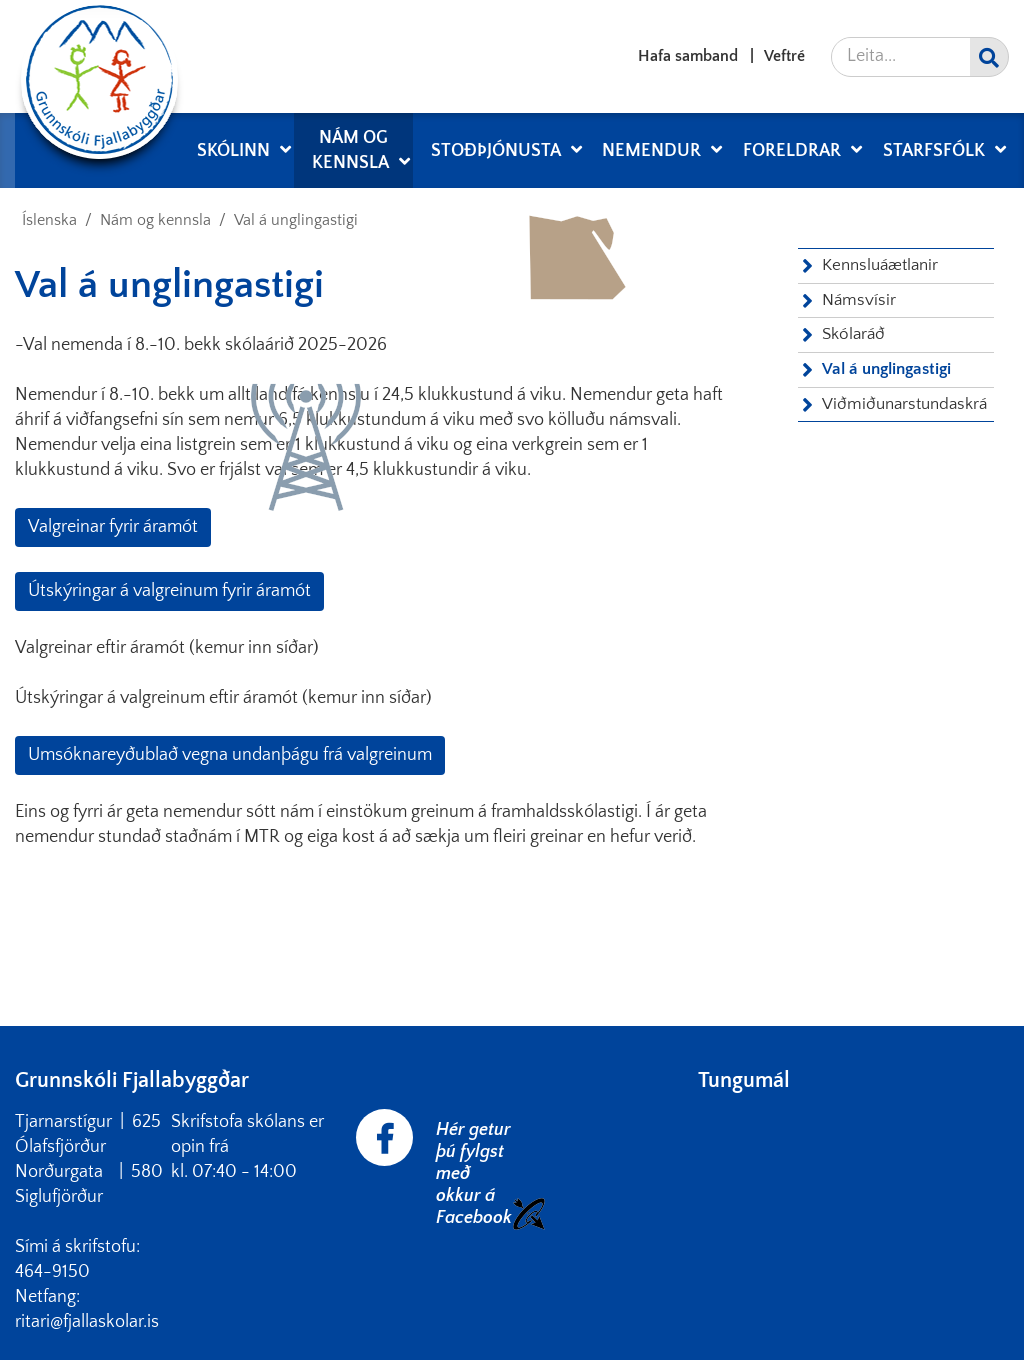  Describe the element at coordinates (529, 1214) in the screenshot. I see `activate rapid or accelerated movement` at that location.